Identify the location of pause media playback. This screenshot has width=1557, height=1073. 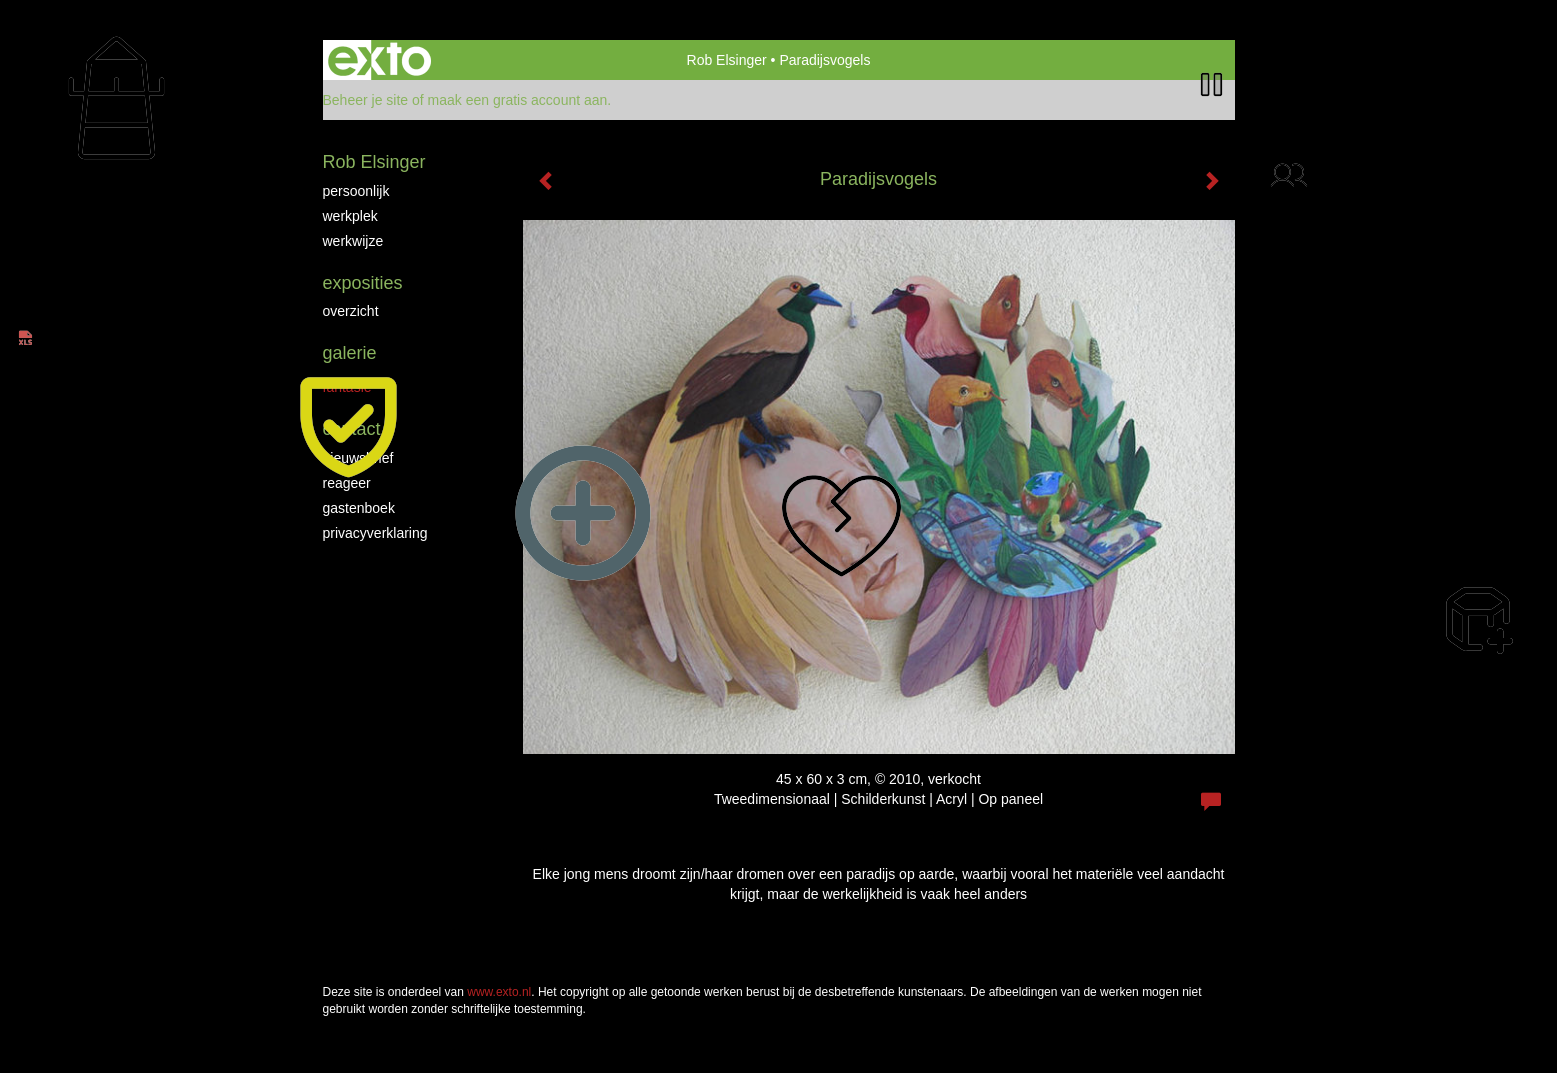
(1211, 84).